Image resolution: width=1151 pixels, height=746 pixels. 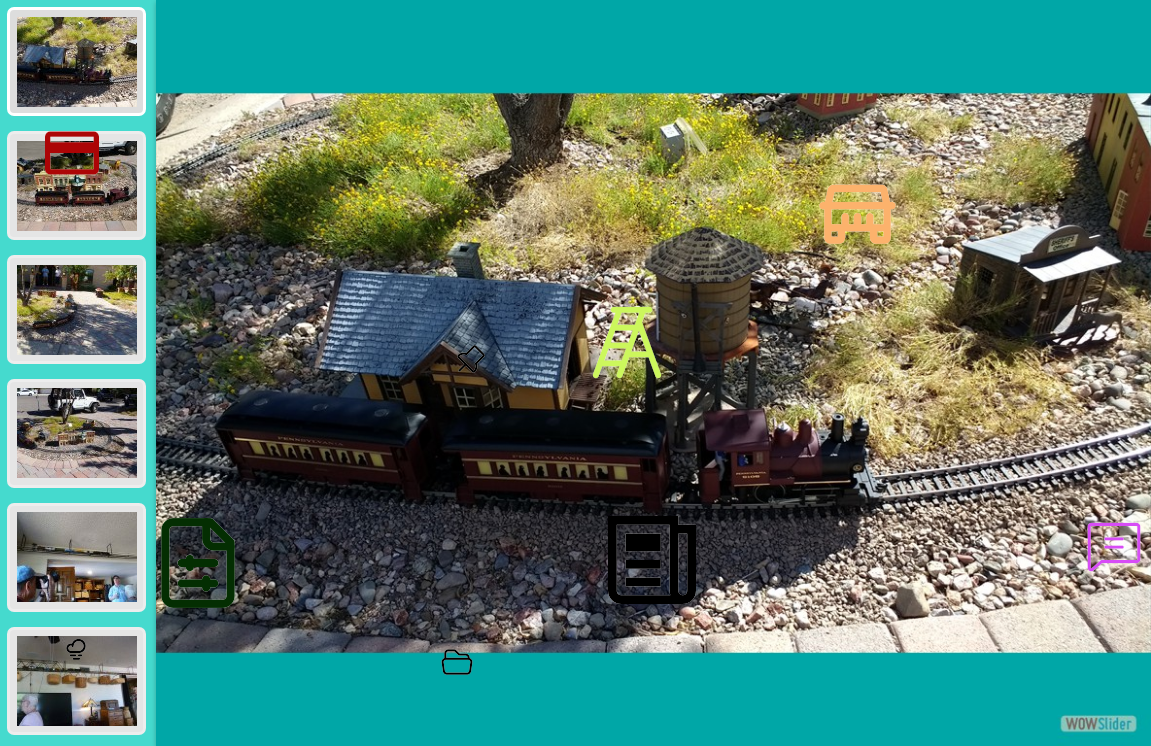 I want to click on view news articles, so click(x=652, y=560).